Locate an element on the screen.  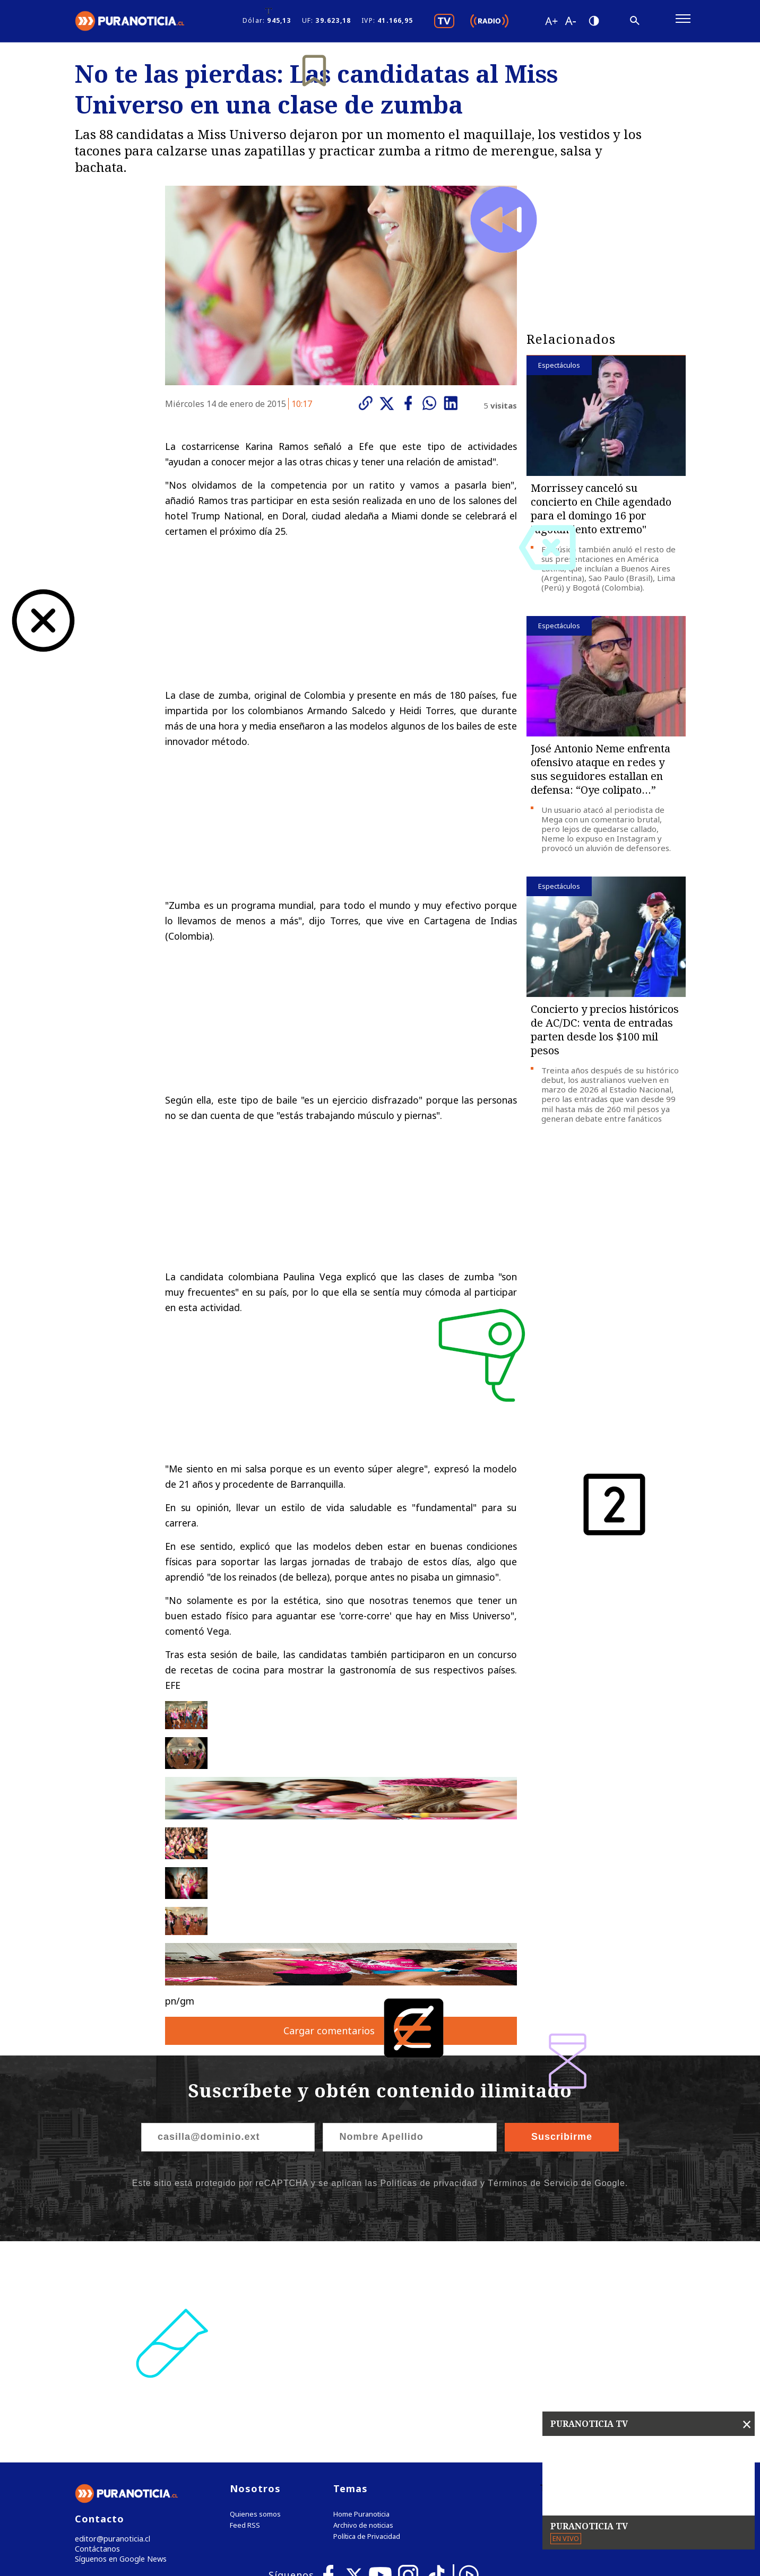
indicates a timer or countdown just started is located at coordinates (567, 2061).